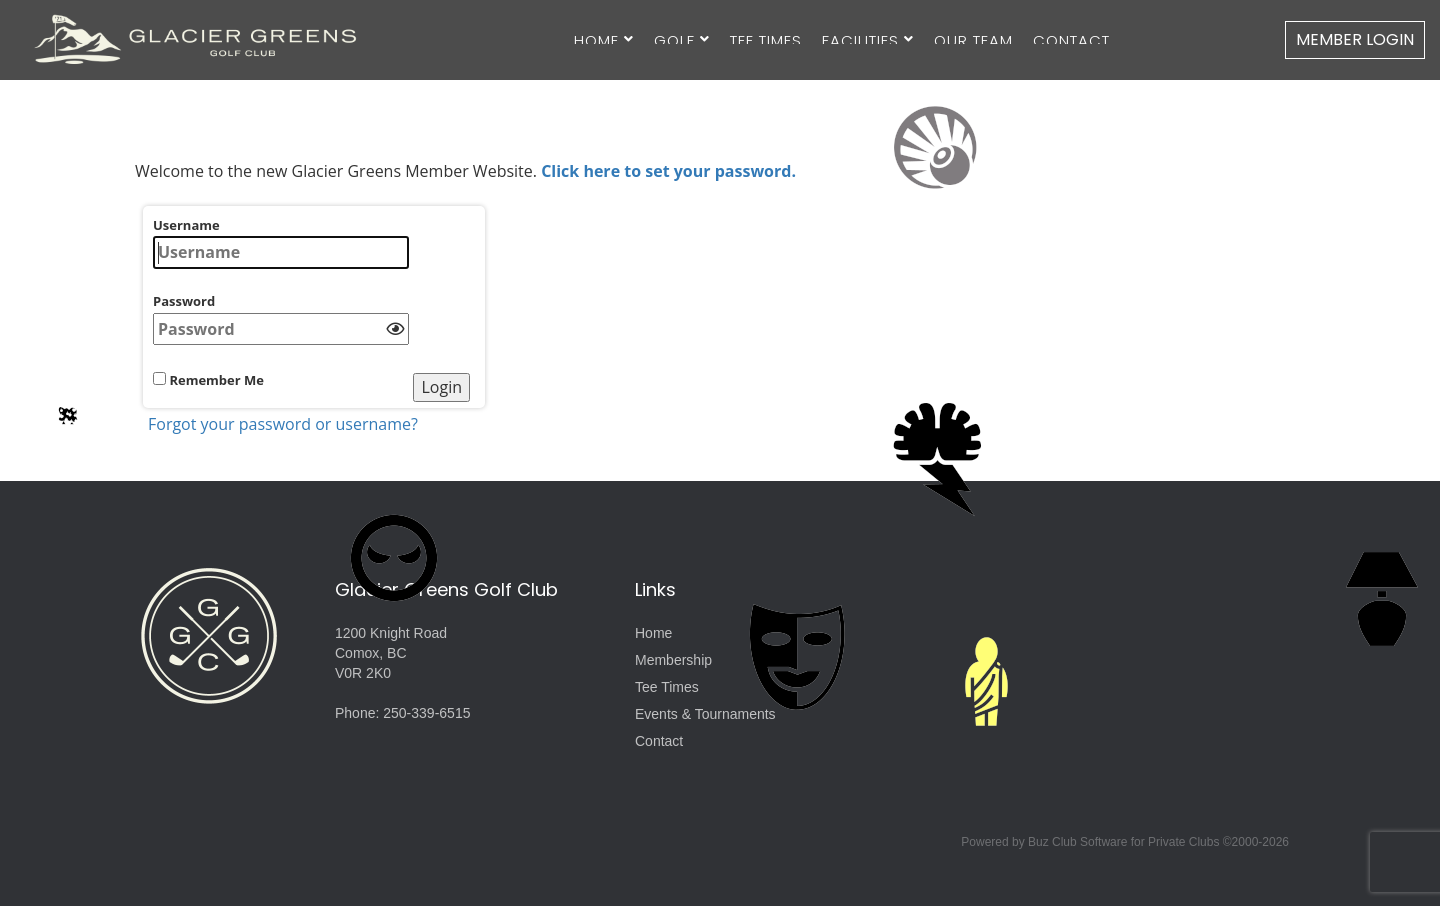  Describe the element at coordinates (68, 415) in the screenshot. I see `collect or harvest berries` at that location.